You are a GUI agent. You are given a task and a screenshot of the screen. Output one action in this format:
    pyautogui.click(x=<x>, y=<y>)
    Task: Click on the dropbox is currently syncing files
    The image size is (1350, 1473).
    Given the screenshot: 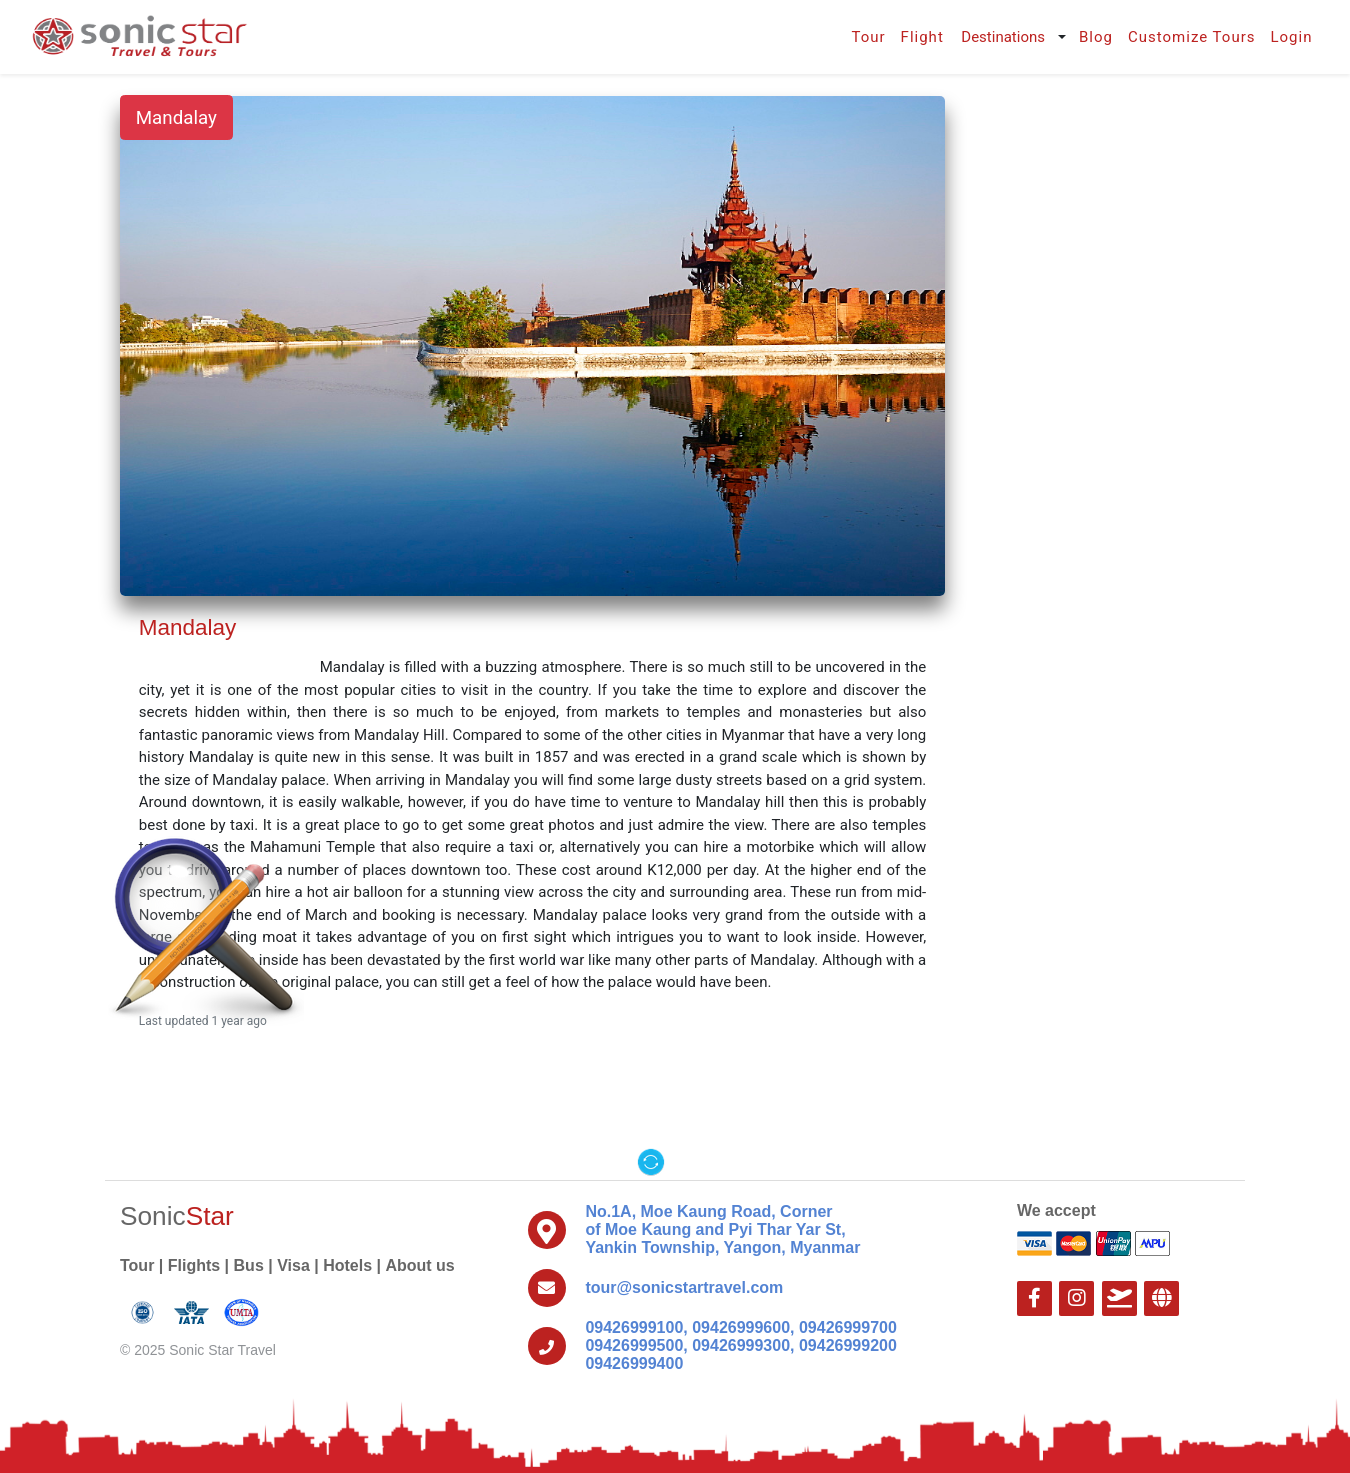 What is the action you would take?
    pyautogui.click(x=651, y=1162)
    